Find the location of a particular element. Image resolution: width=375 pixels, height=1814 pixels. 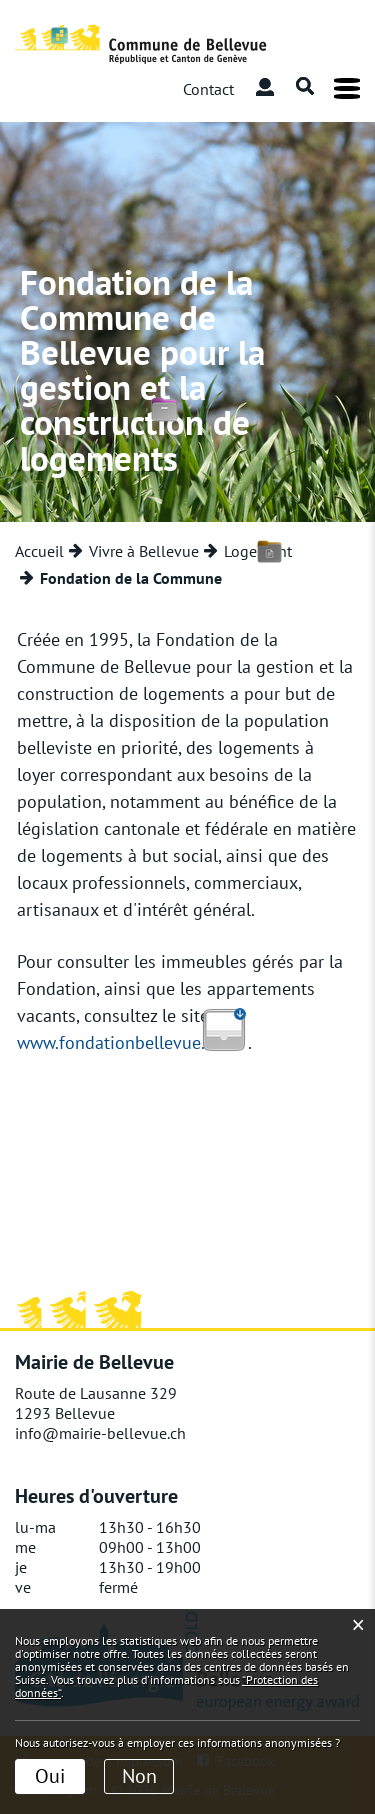

launch quadrapassel tetris-style puzzle game is located at coordinates (59, 35).